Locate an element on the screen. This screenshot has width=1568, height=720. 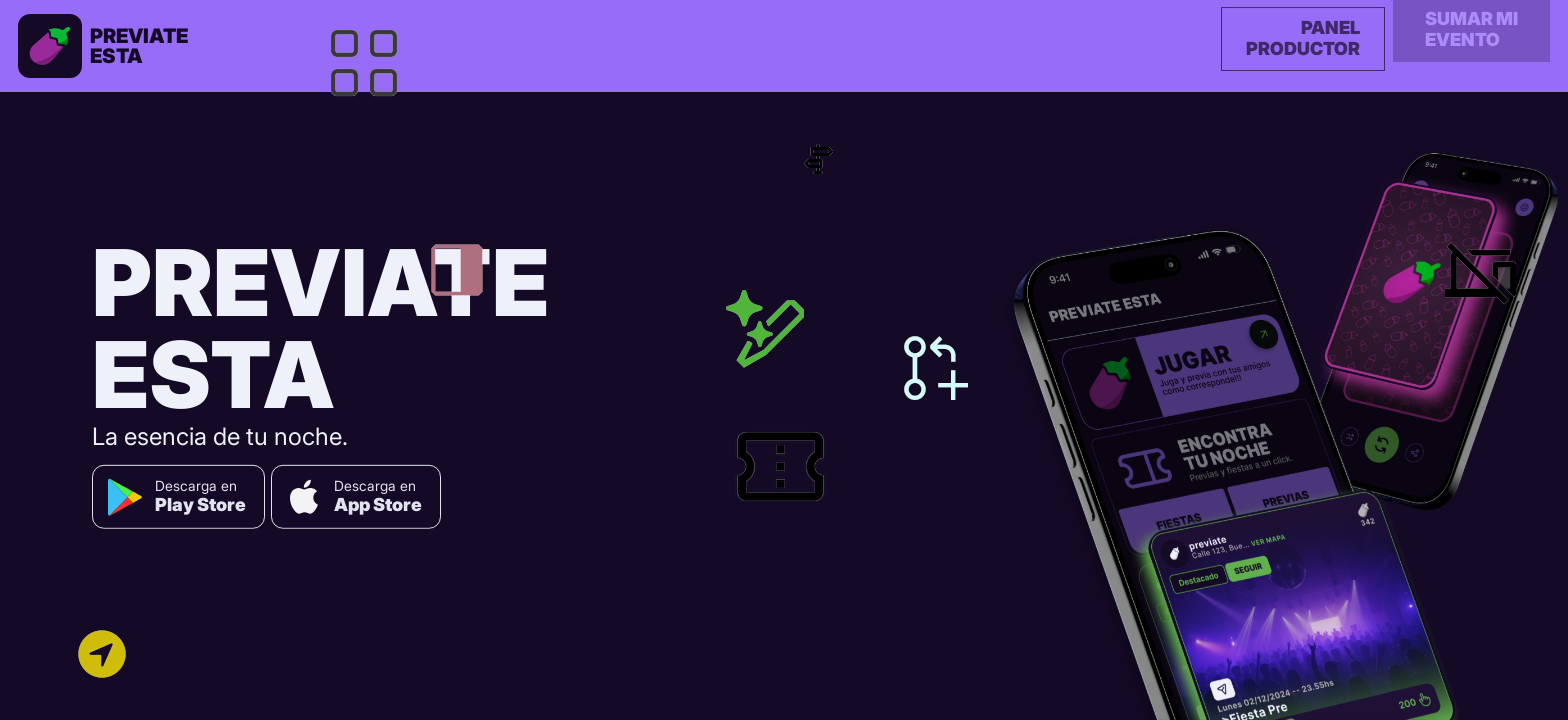
toggle the right sidebar panel is located at coordinates (457, 270).